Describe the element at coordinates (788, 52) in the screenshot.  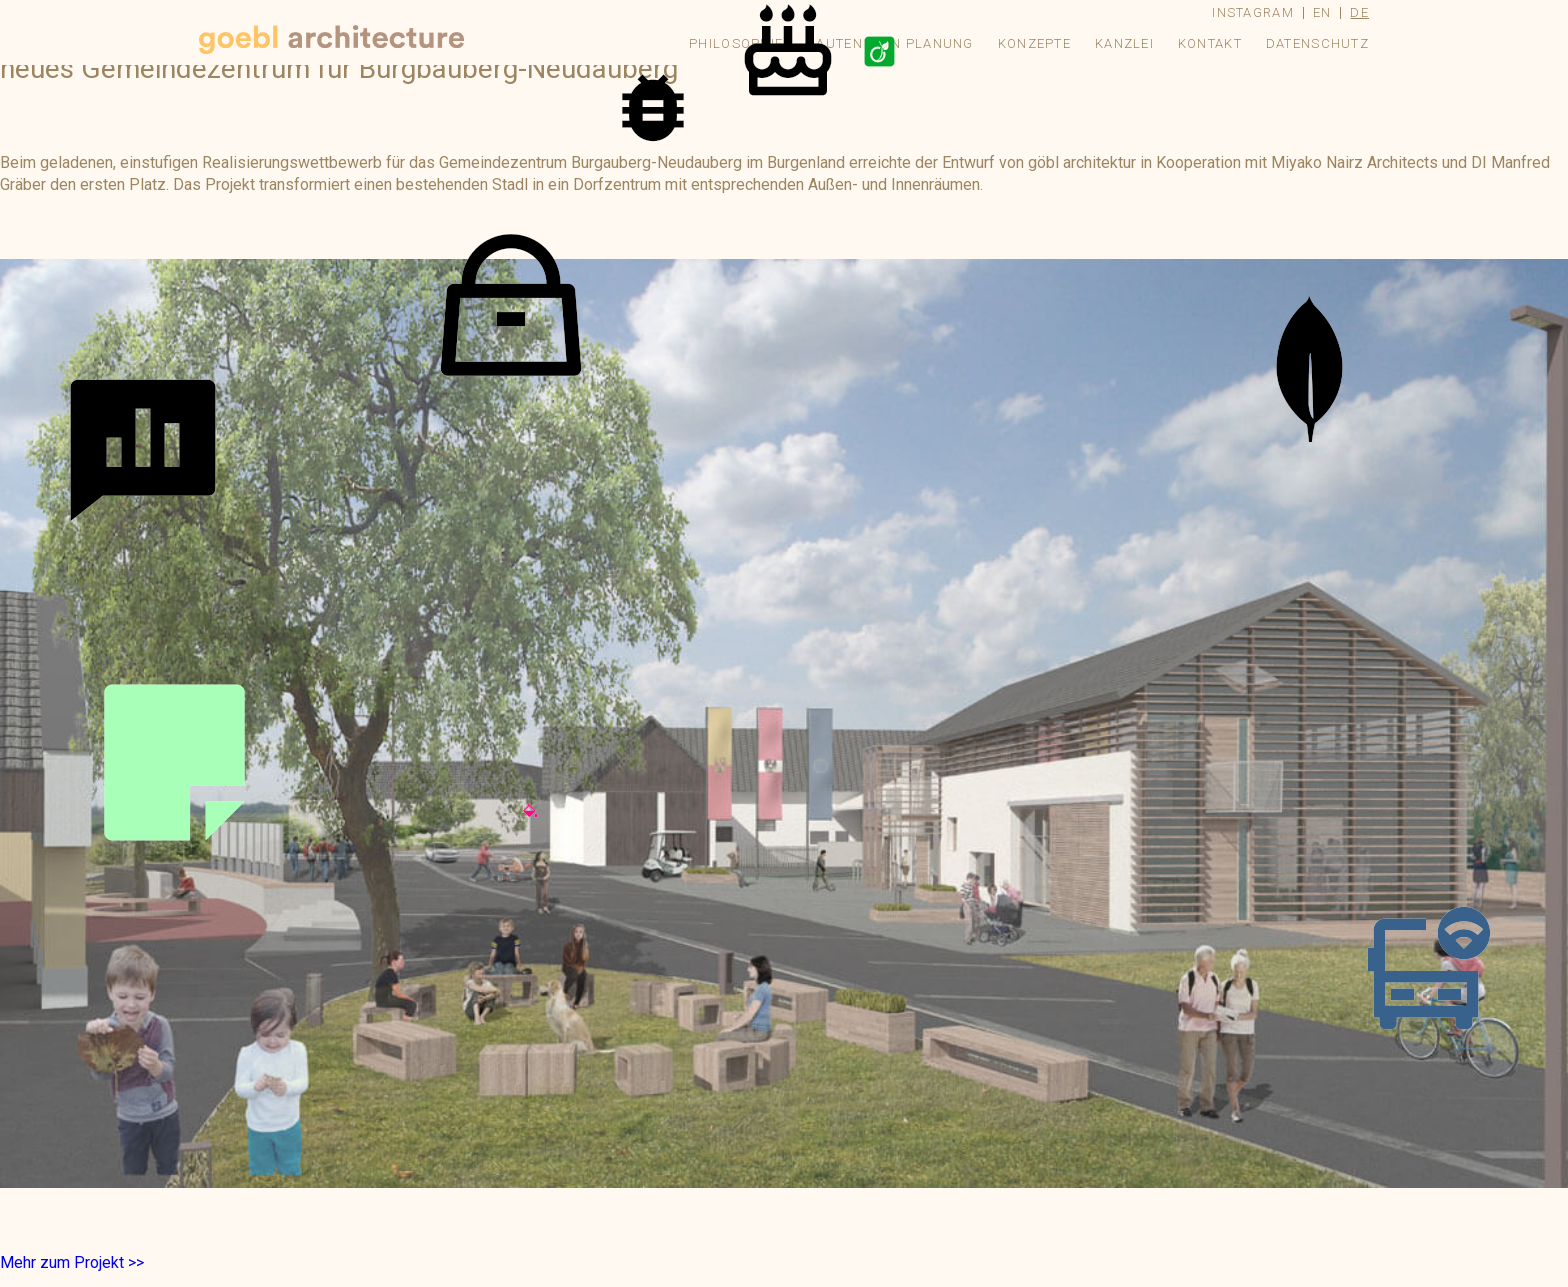
I see `view birthday or celebration events` at that location.